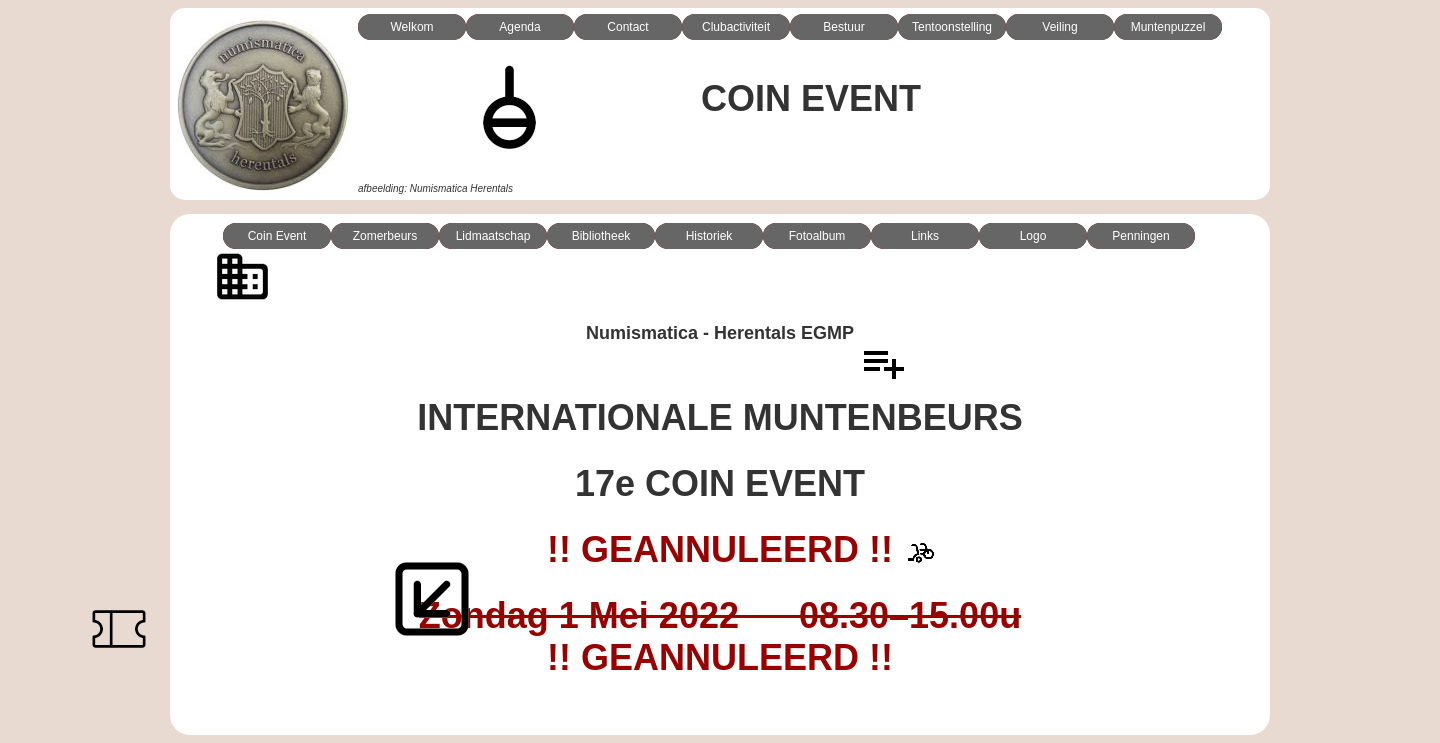 This screenshot has width=1440, height=743. Describe the element at coordinates (509, 109) in the screenshot. I see `select genderless or non-binary gender option` at that location.